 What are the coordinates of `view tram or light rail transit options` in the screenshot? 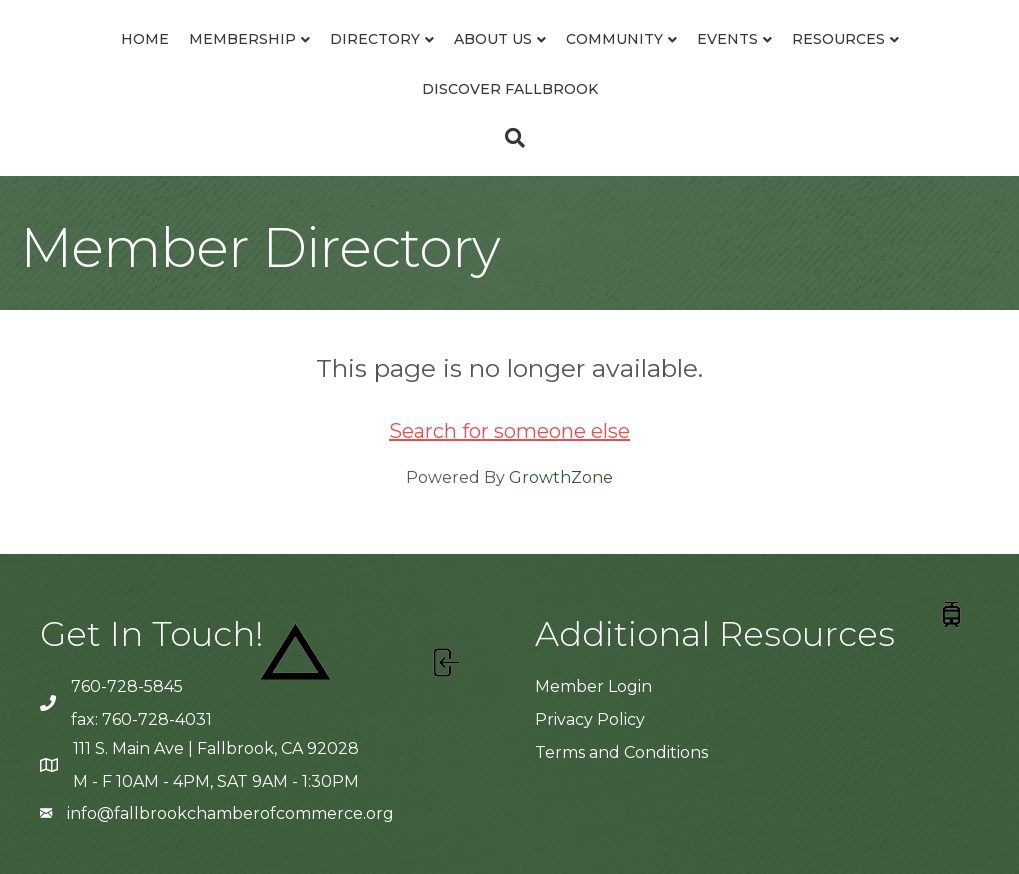 It's located at (951, 614).